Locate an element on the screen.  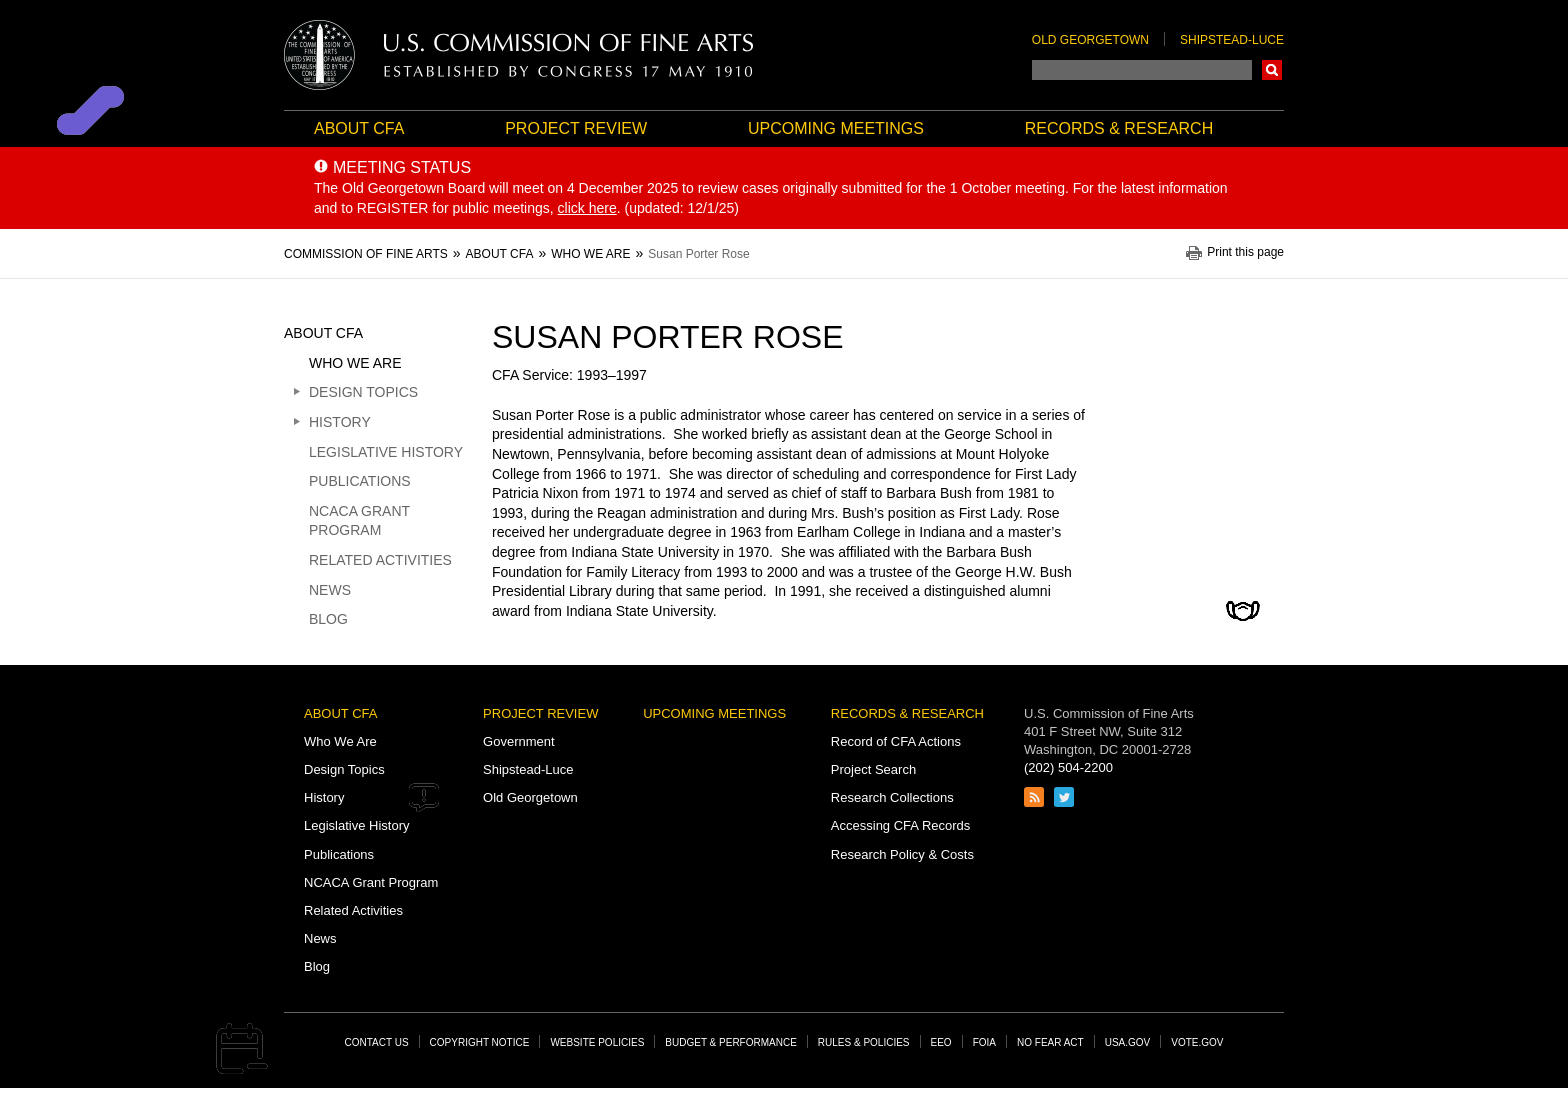
report a message or conversation is located at coordinates (424, 797).